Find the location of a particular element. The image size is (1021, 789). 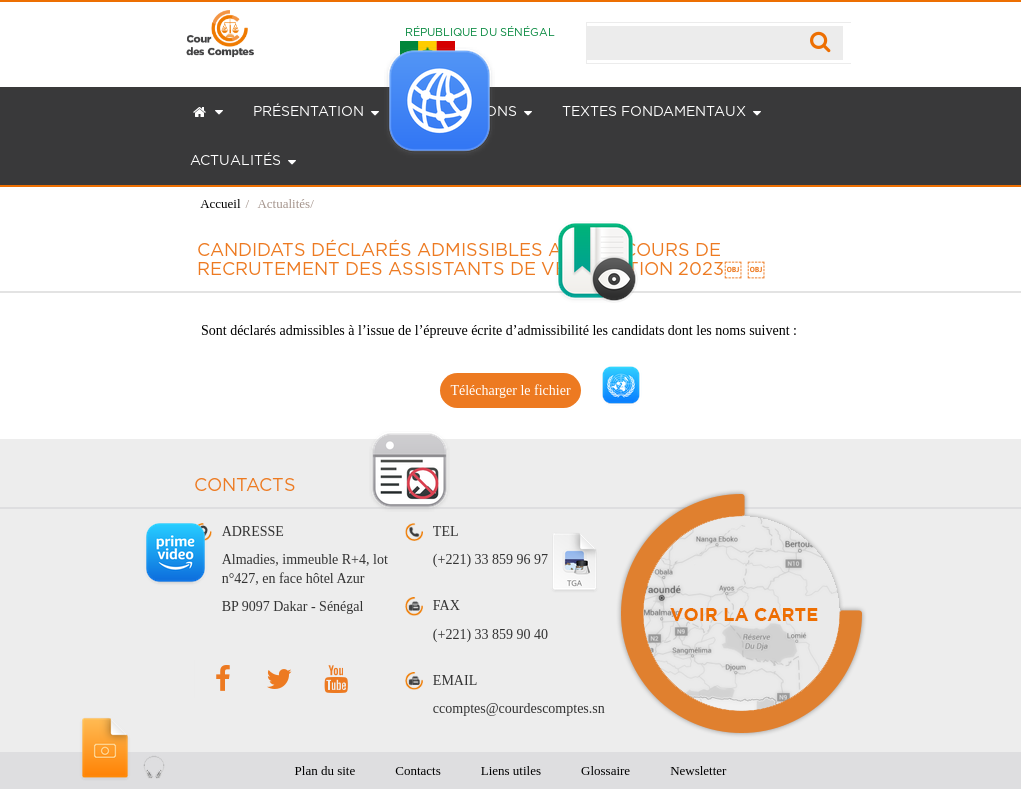

access ad blocker settings in your web browser is located at coordinates (409, 471).